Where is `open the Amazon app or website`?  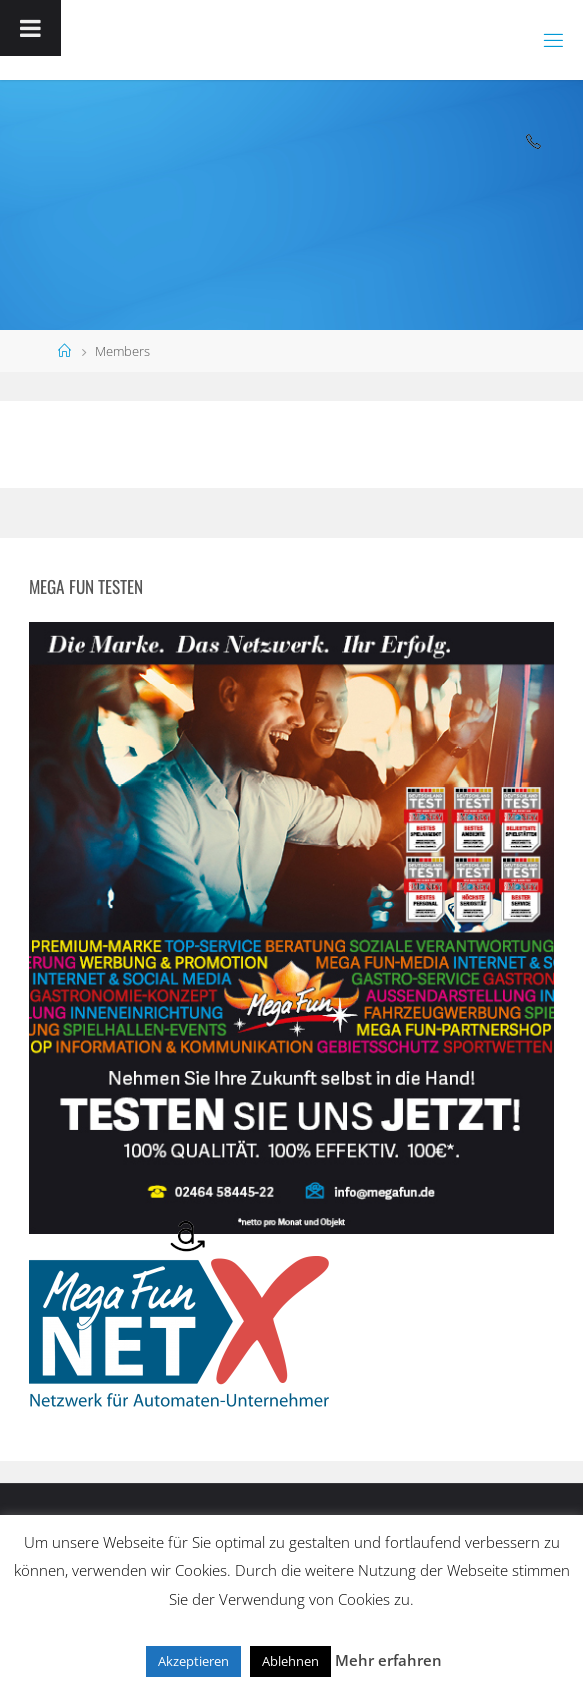
open the Amazon app or website is located at coordinates (186, 1235).